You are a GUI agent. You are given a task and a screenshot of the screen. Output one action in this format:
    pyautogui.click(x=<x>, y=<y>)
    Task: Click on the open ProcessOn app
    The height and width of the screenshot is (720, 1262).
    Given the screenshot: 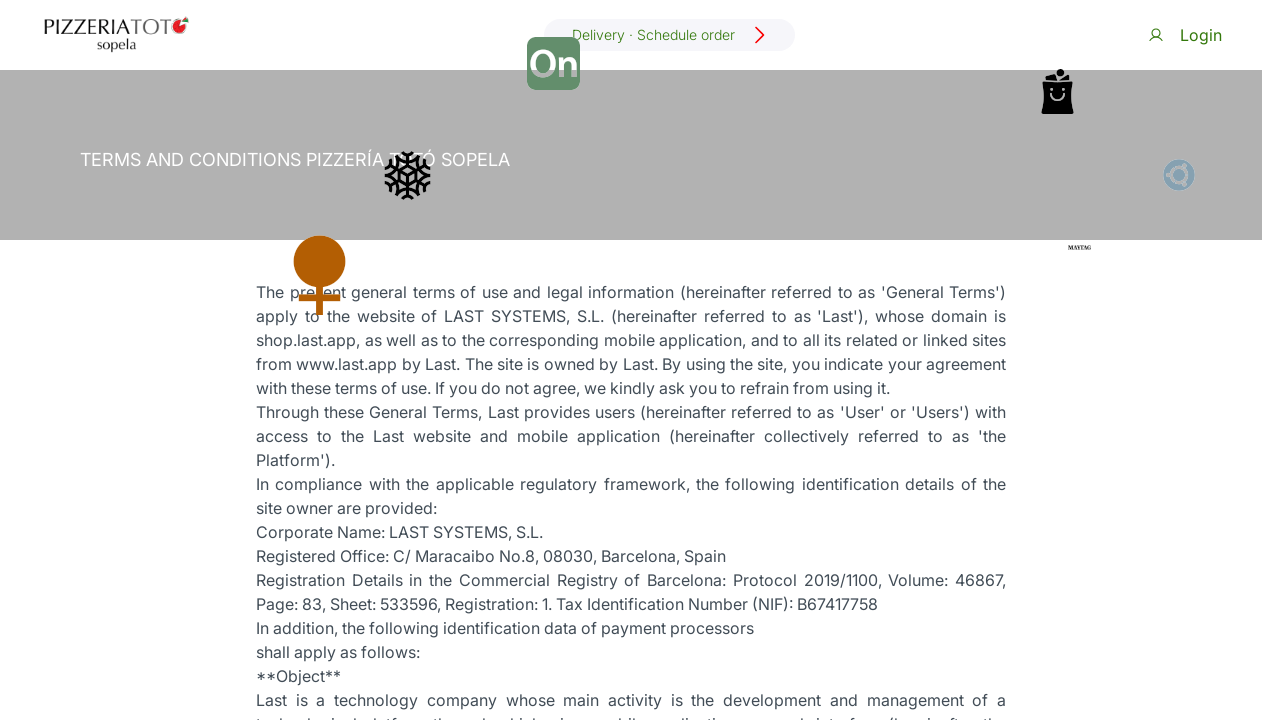 What is the action you would take?
    pyautogui.click(x=553, y=63)
    